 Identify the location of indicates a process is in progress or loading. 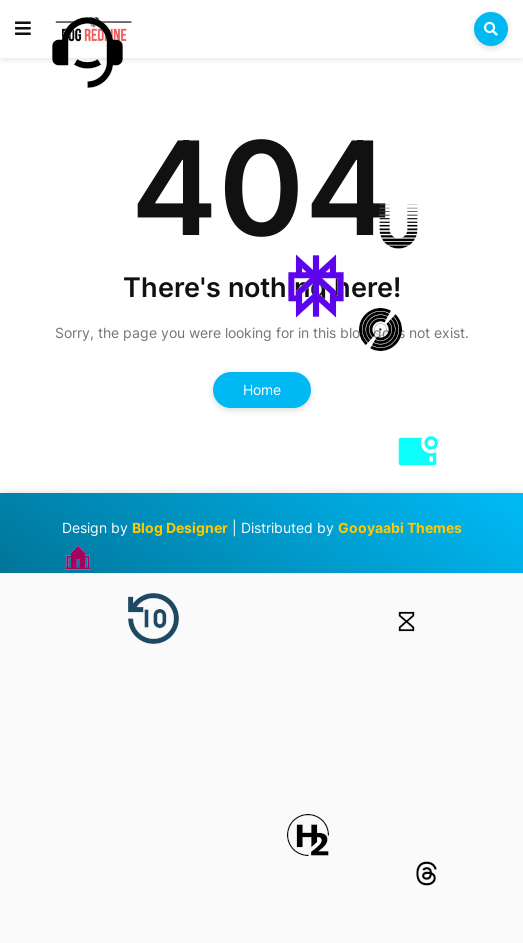
(406, 621).